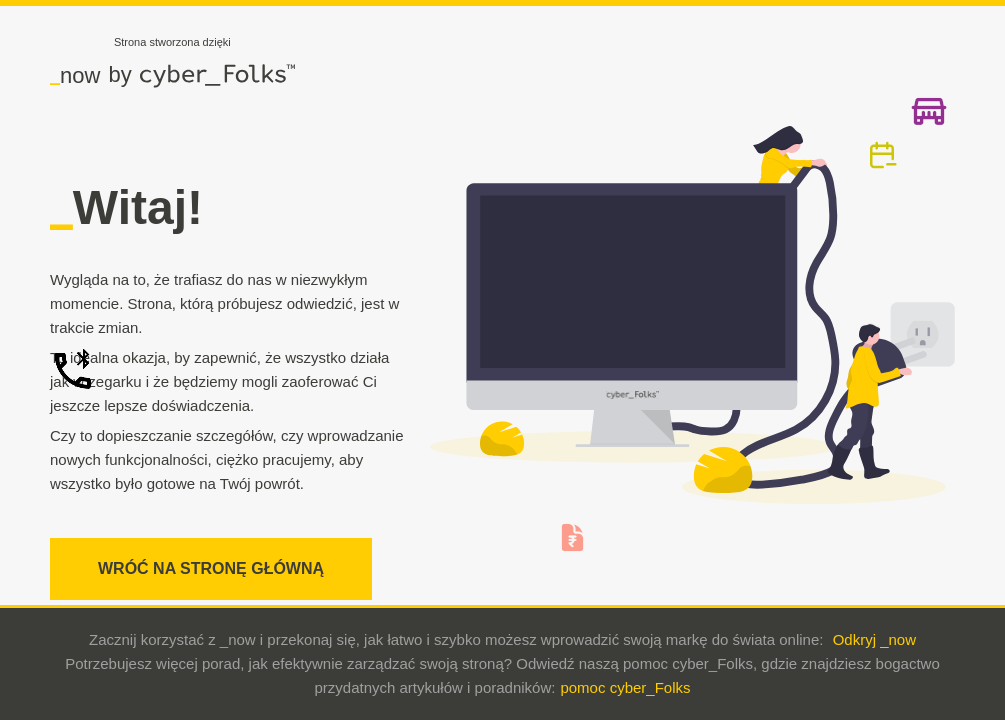  I want to click on view invoice or billing document in rupees, so click(572, 537).